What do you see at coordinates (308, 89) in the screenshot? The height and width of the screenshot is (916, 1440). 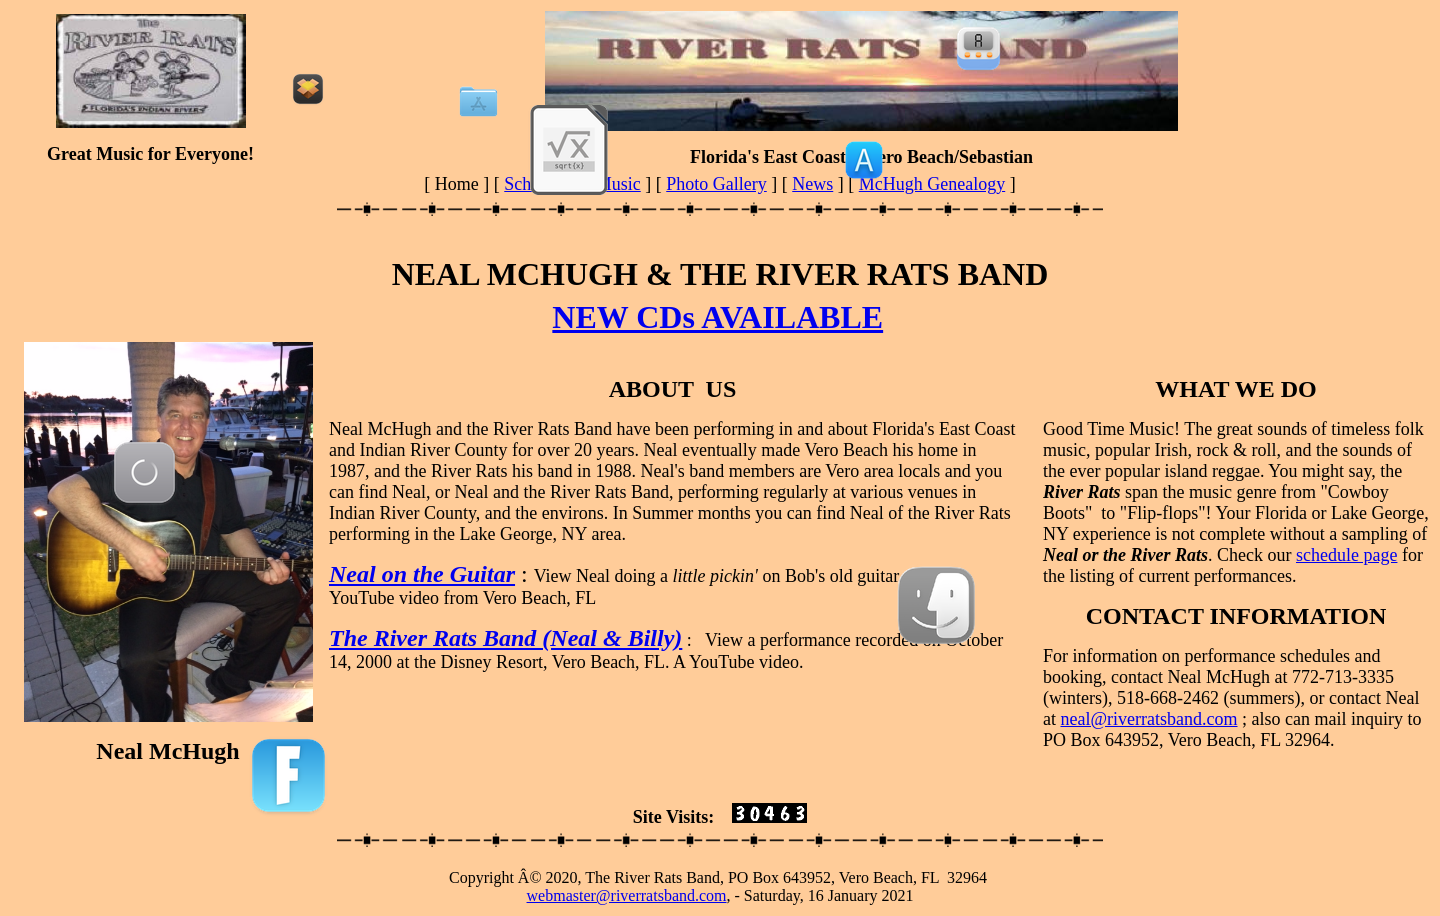 I see `open synaptic package manager` at bounding box center [308, 89].